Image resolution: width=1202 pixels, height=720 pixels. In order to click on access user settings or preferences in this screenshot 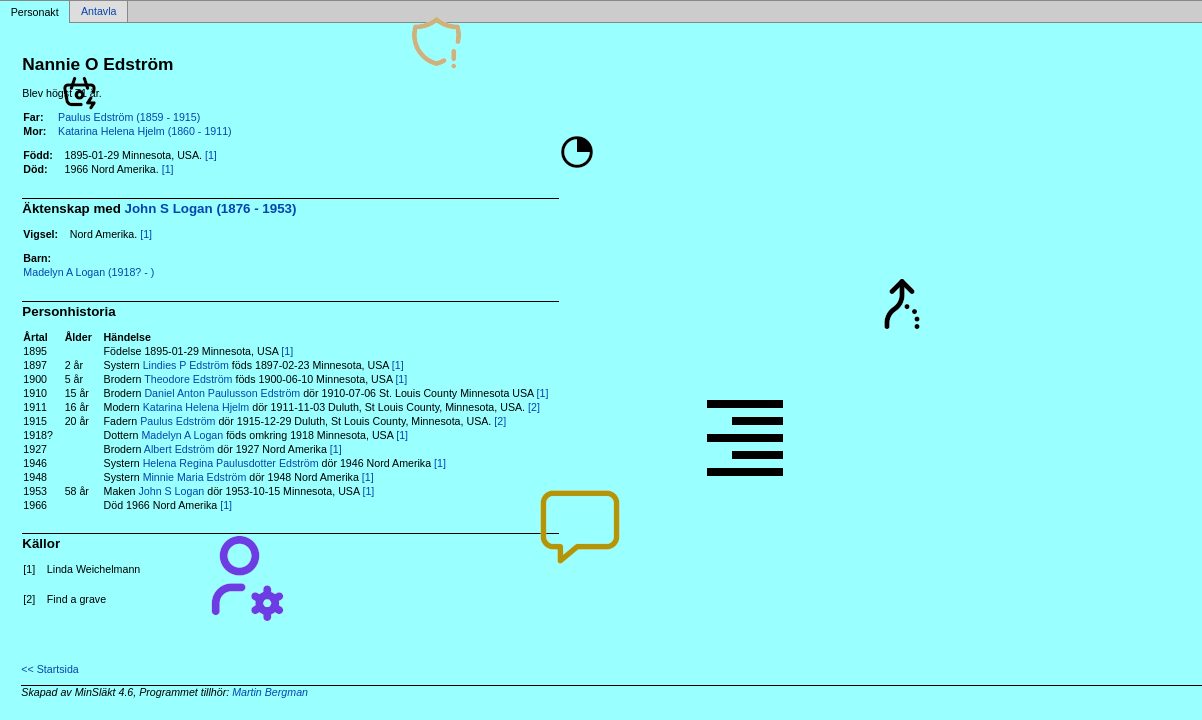, I will do `click(239, 575)`.